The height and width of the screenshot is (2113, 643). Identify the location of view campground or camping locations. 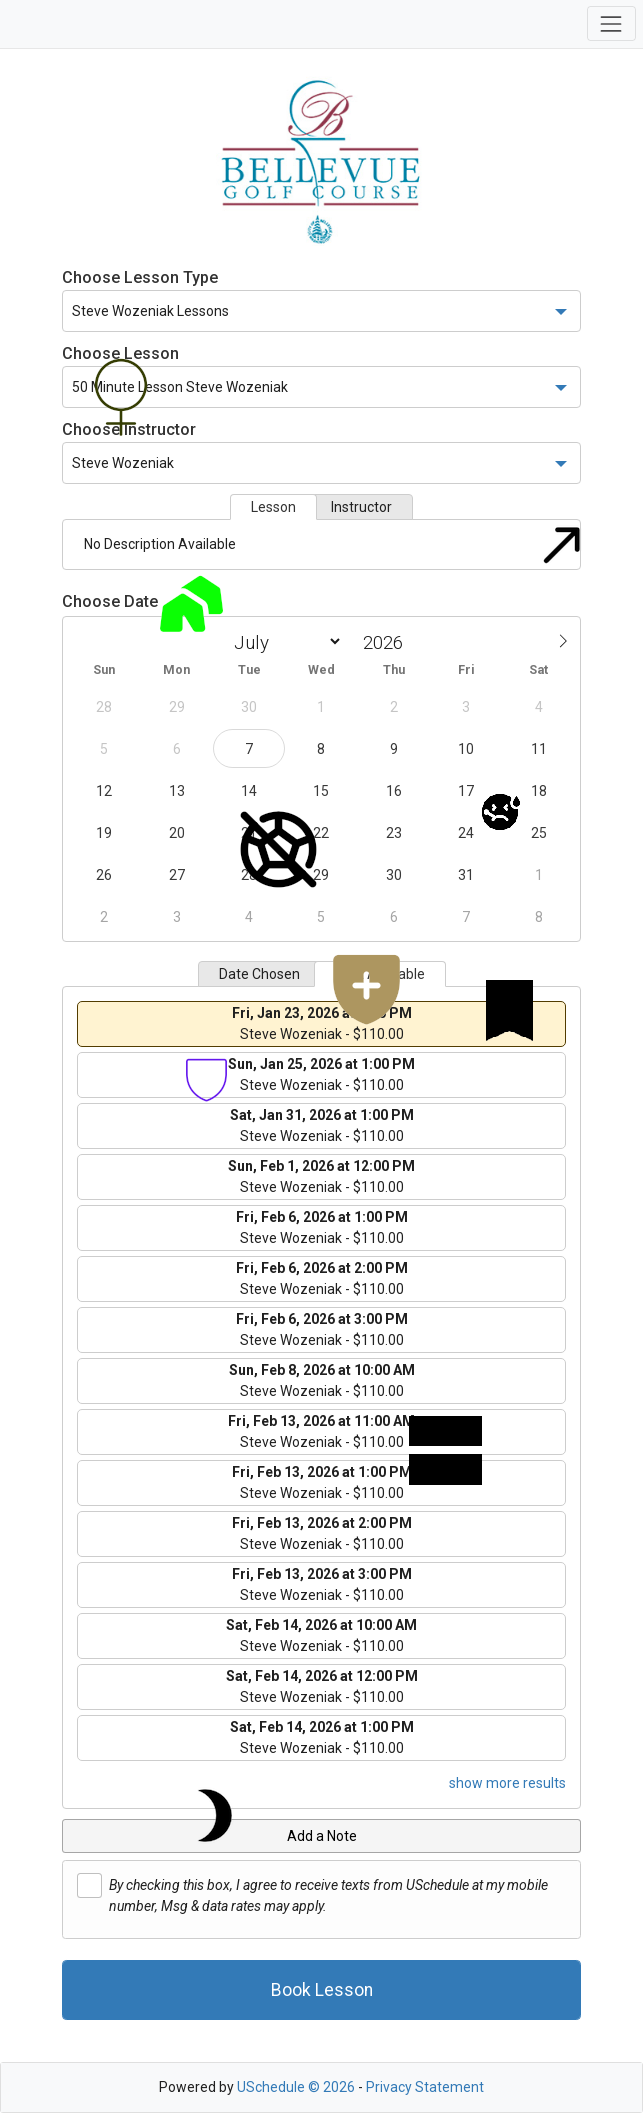
(191, 603).